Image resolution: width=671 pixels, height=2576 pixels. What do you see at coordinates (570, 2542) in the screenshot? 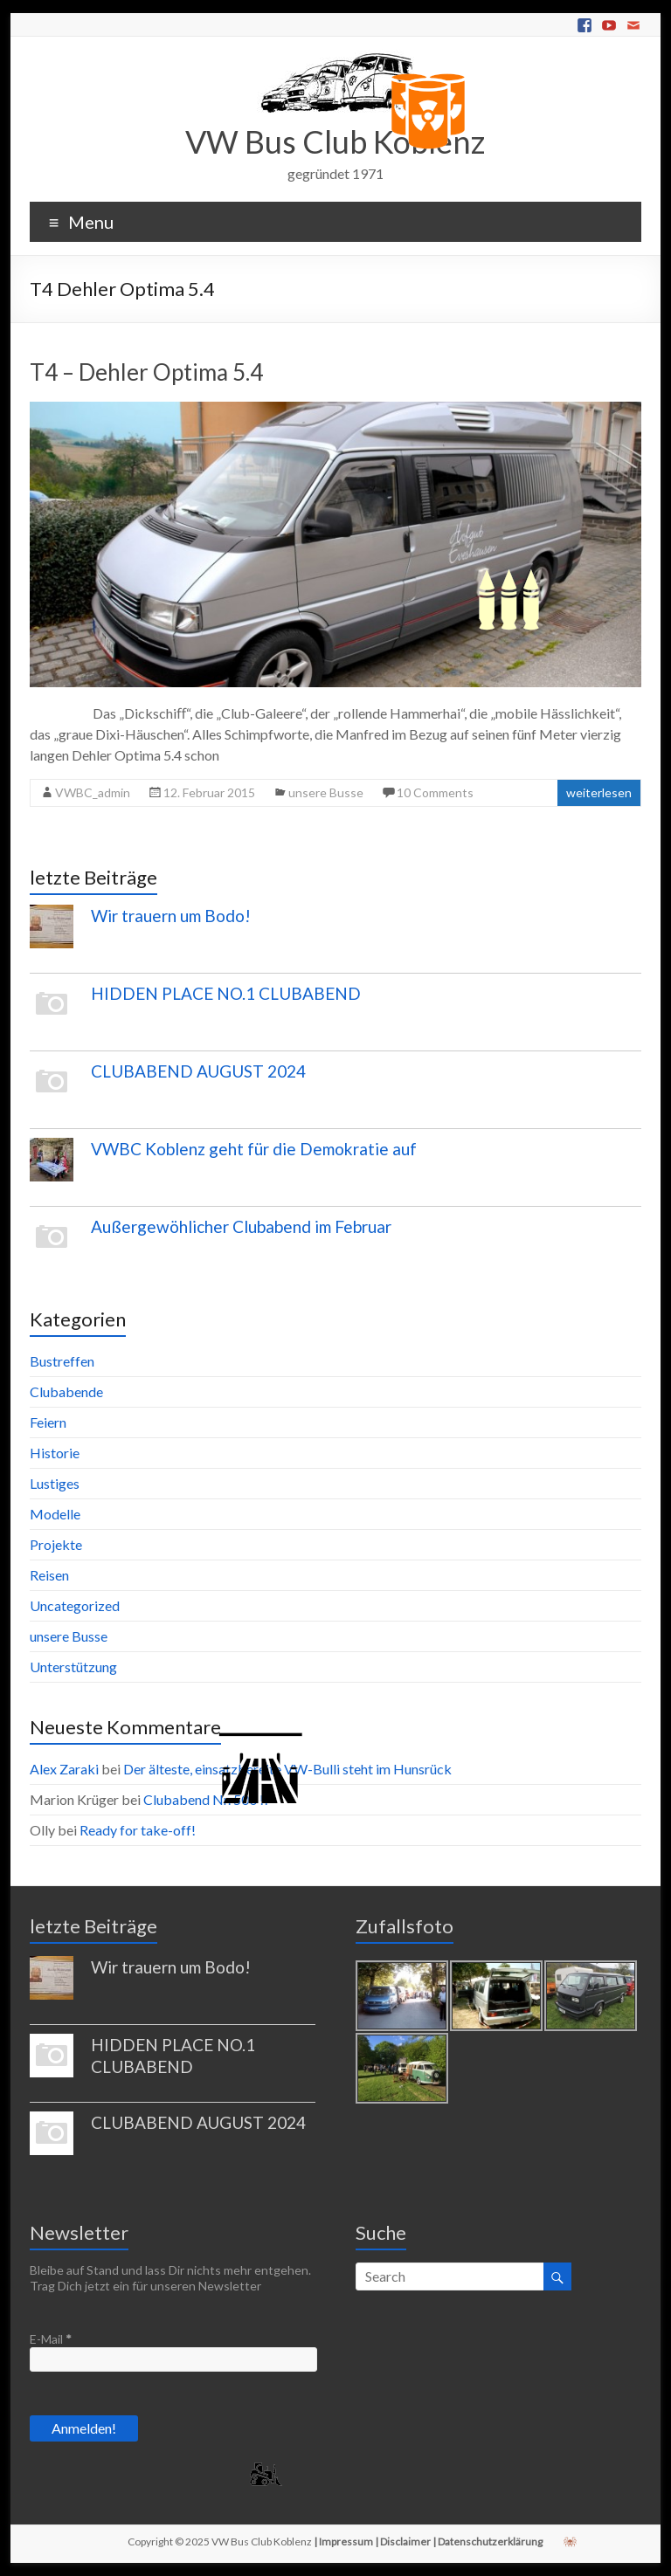
I see `indicates bug or pest-related content in a game` at bounding box center [570, 2542].